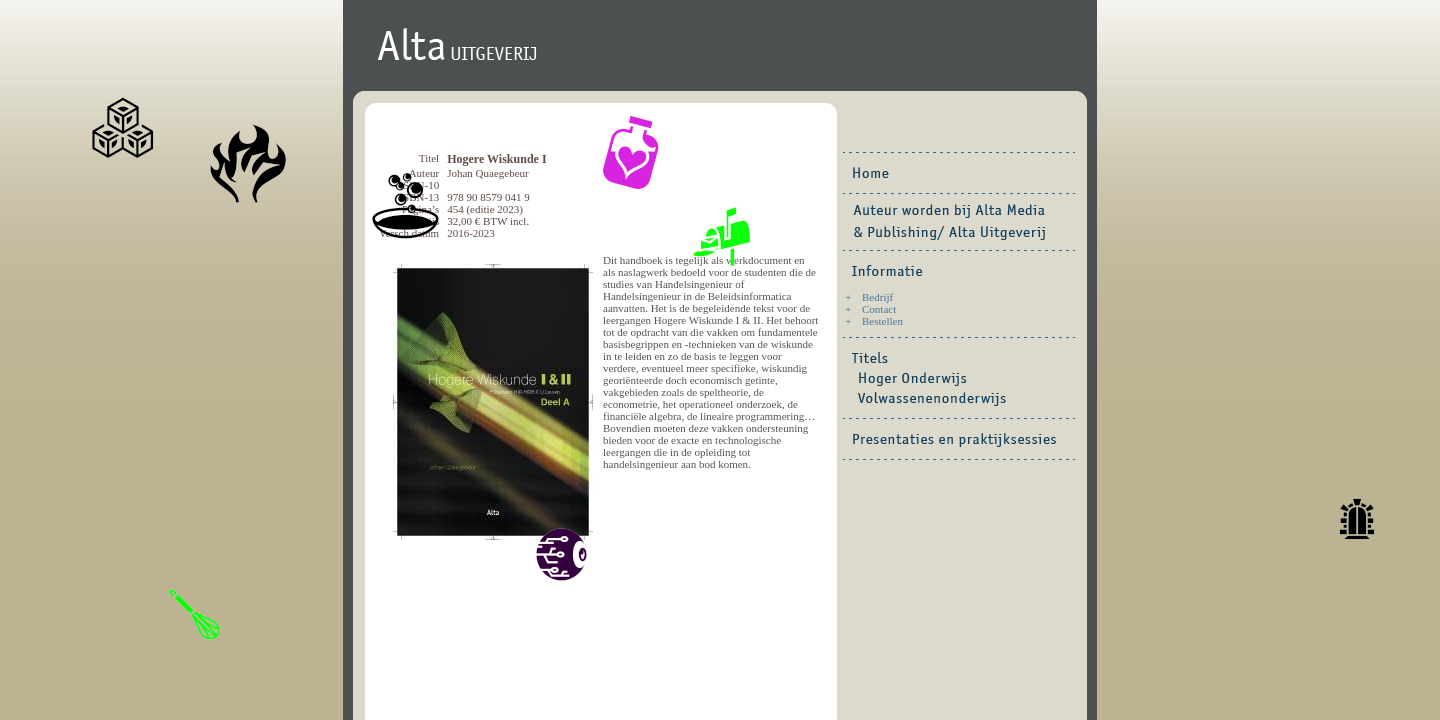  I want to click on enter a new room or area in a game, so click(1357, 519).